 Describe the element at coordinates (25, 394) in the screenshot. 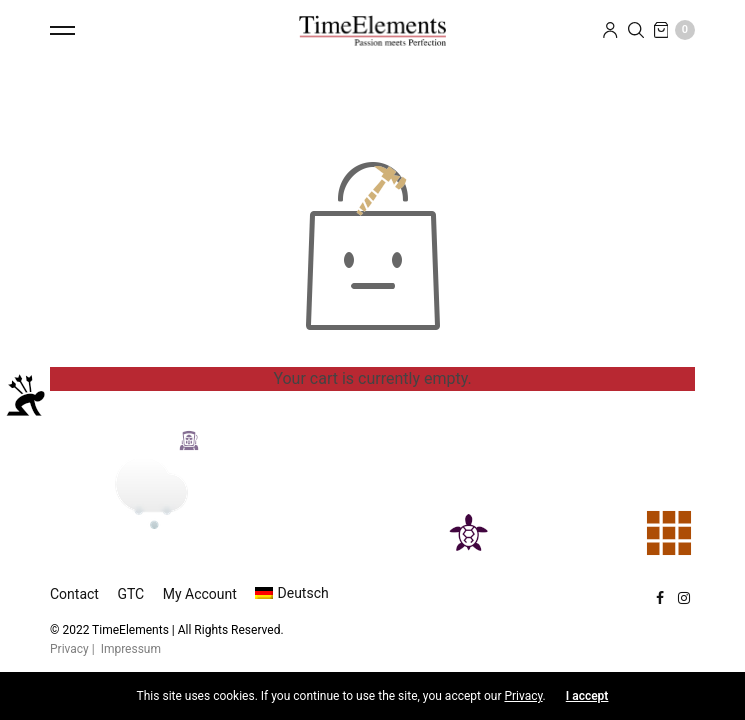

I see `indicates defeated enemy or fallen character` at that location.